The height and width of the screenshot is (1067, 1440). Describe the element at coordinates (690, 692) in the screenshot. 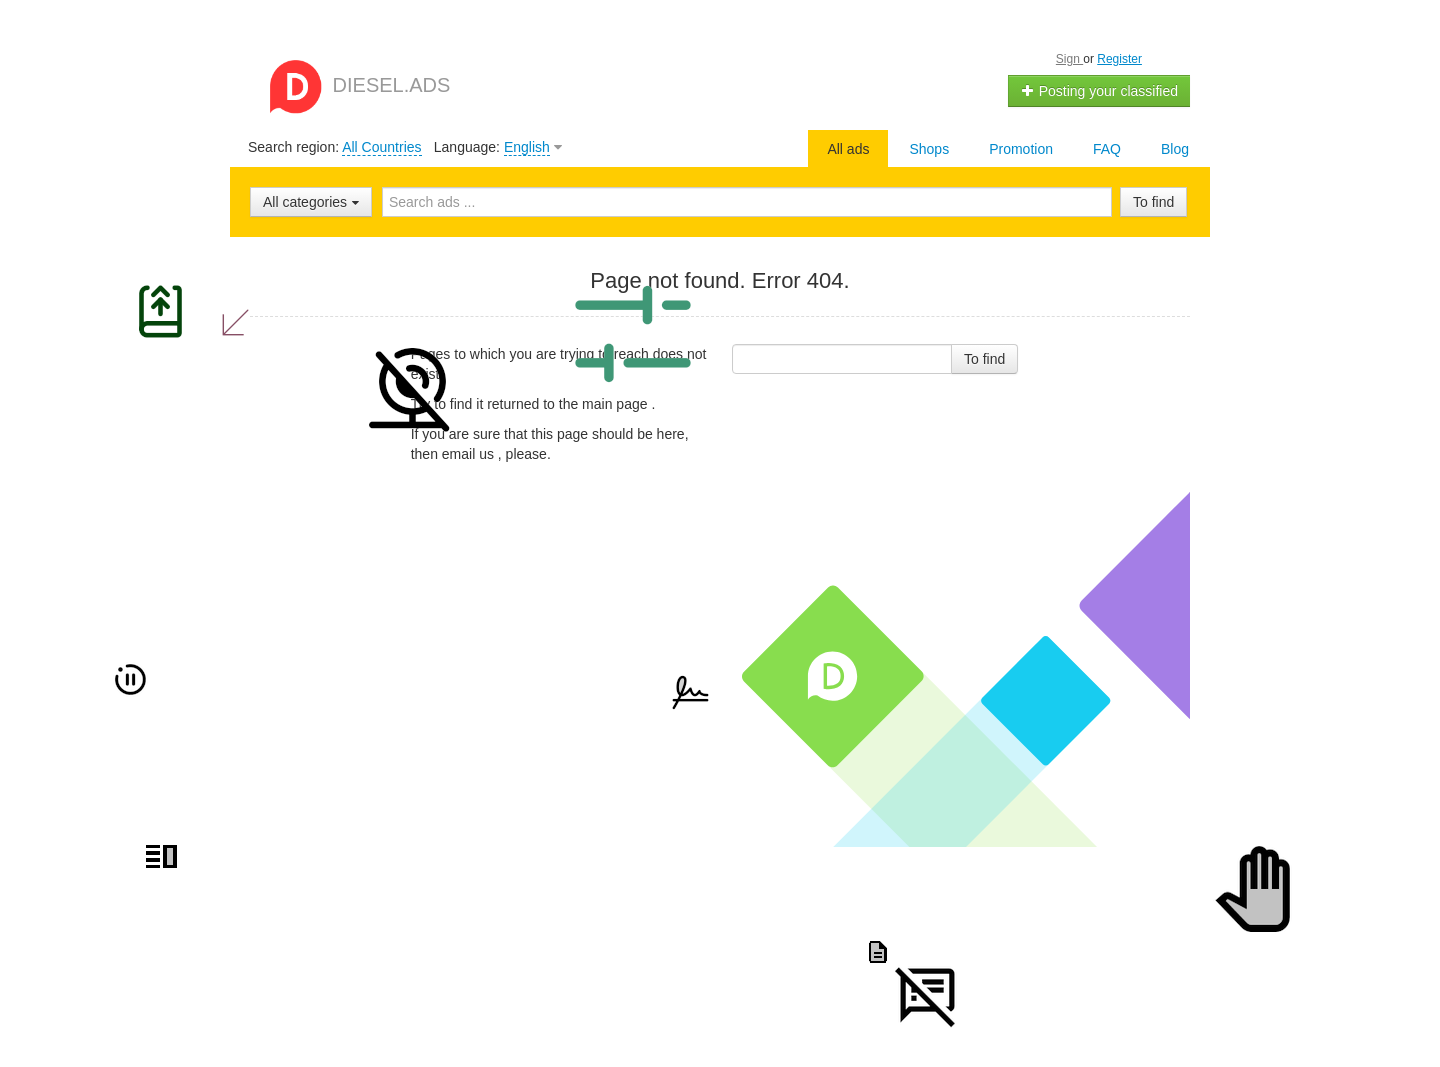

I see `add your signature to a document` at that location.